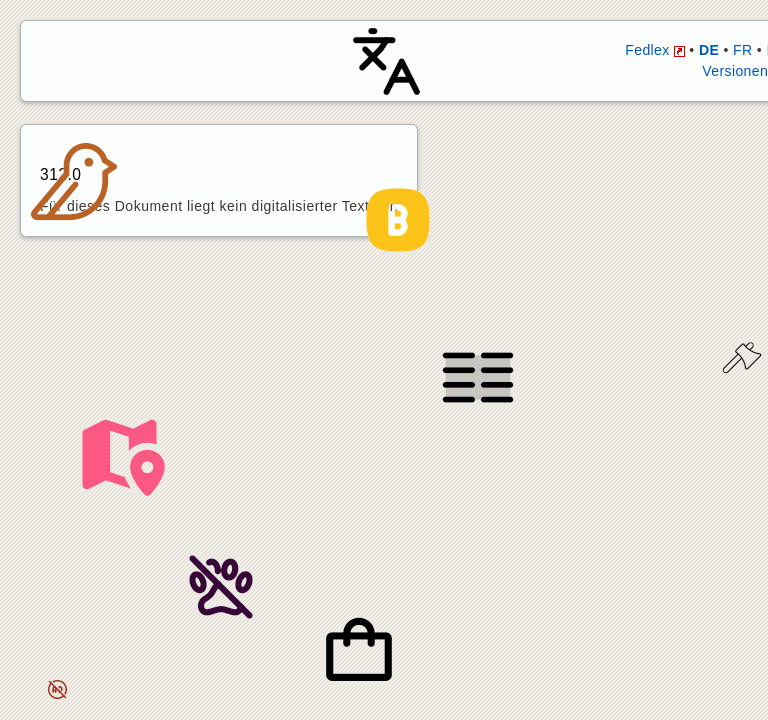  What do you see at coordinates (119, 454) in the screenshot?
I see `view map with pinned location` at bounding box center [119, 454].